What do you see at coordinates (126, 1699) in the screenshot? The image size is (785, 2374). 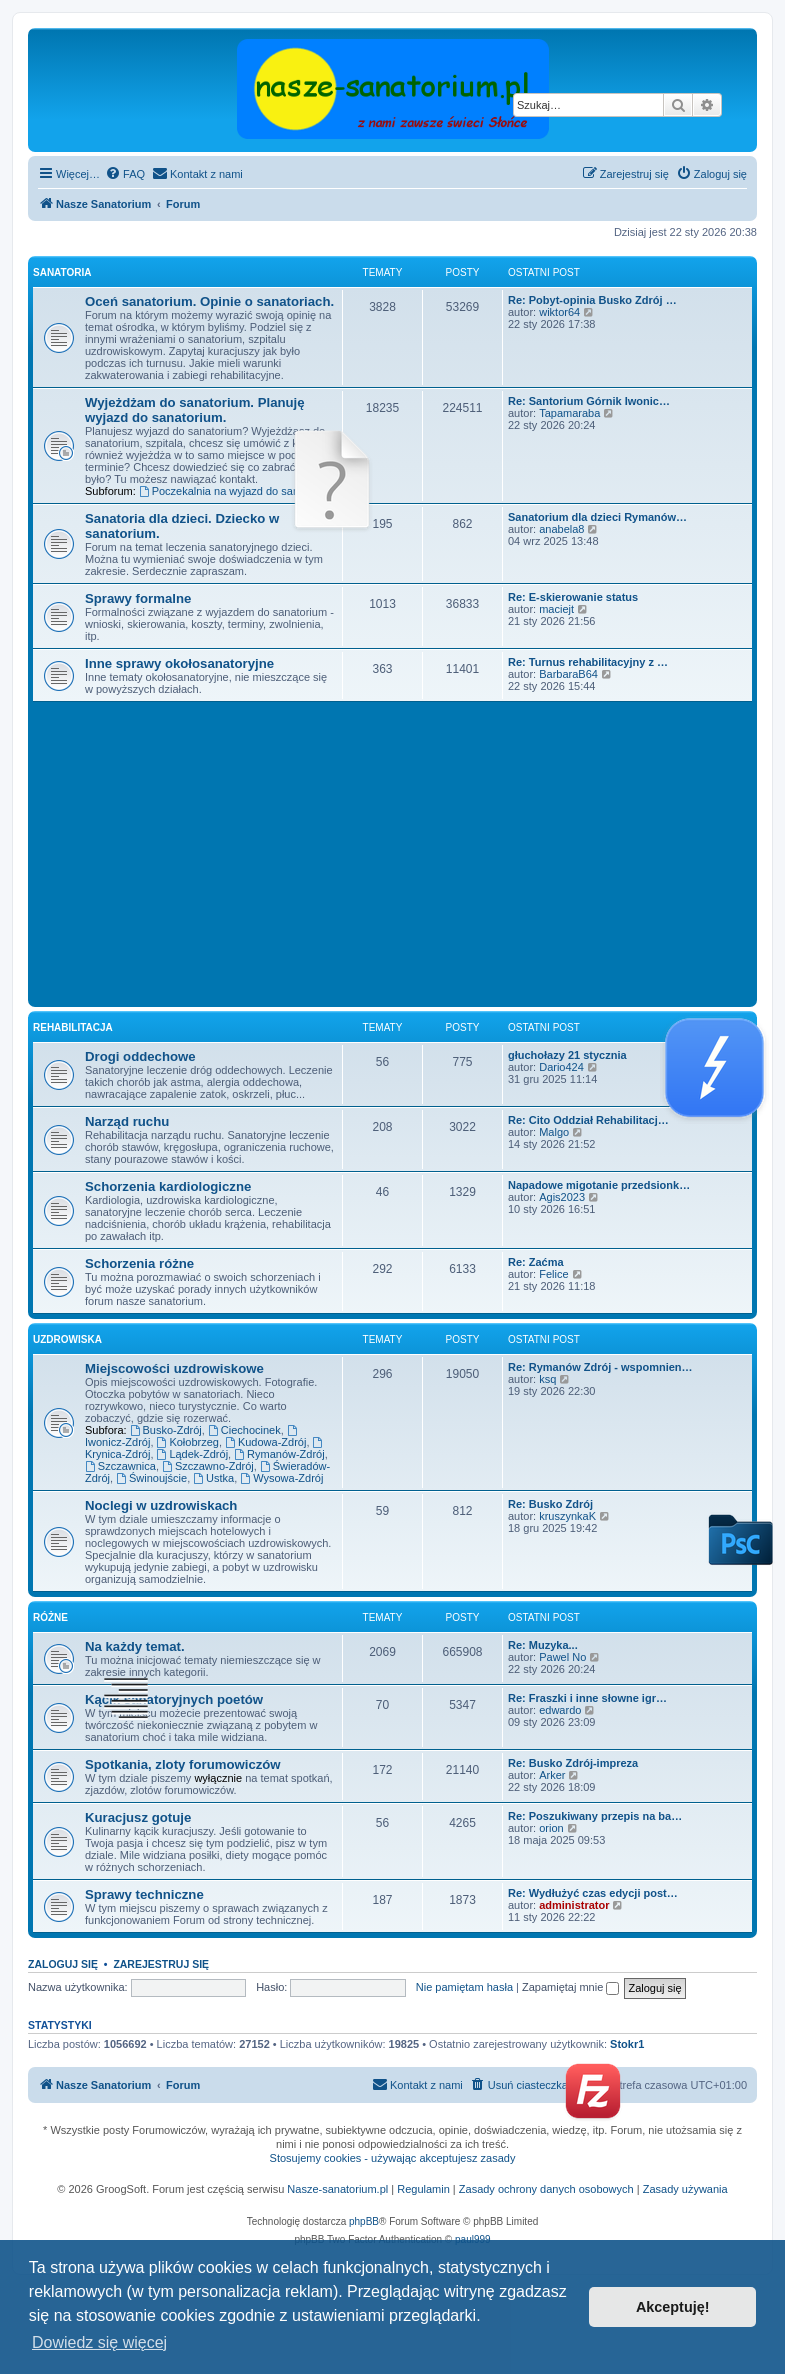 I see `align text to the right margin` at bounding box center [126, 1699].